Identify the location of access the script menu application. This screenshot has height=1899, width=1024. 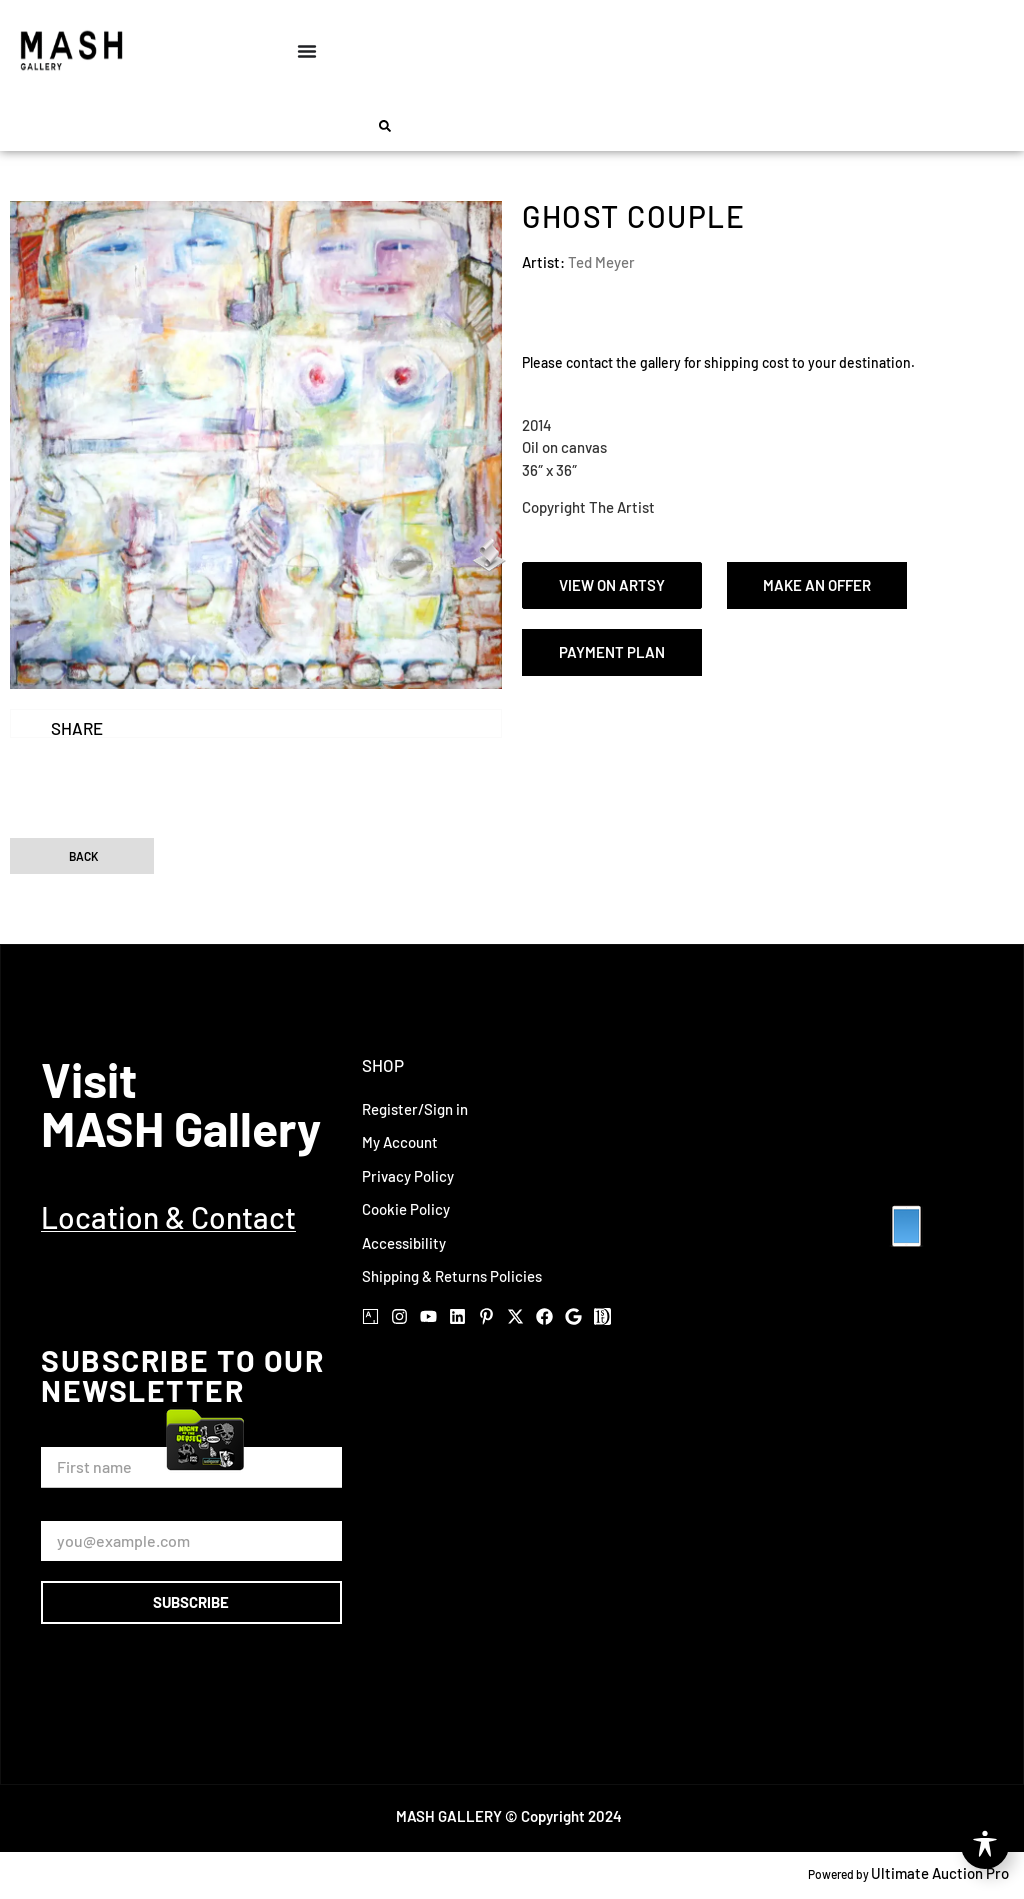
(489, 555).